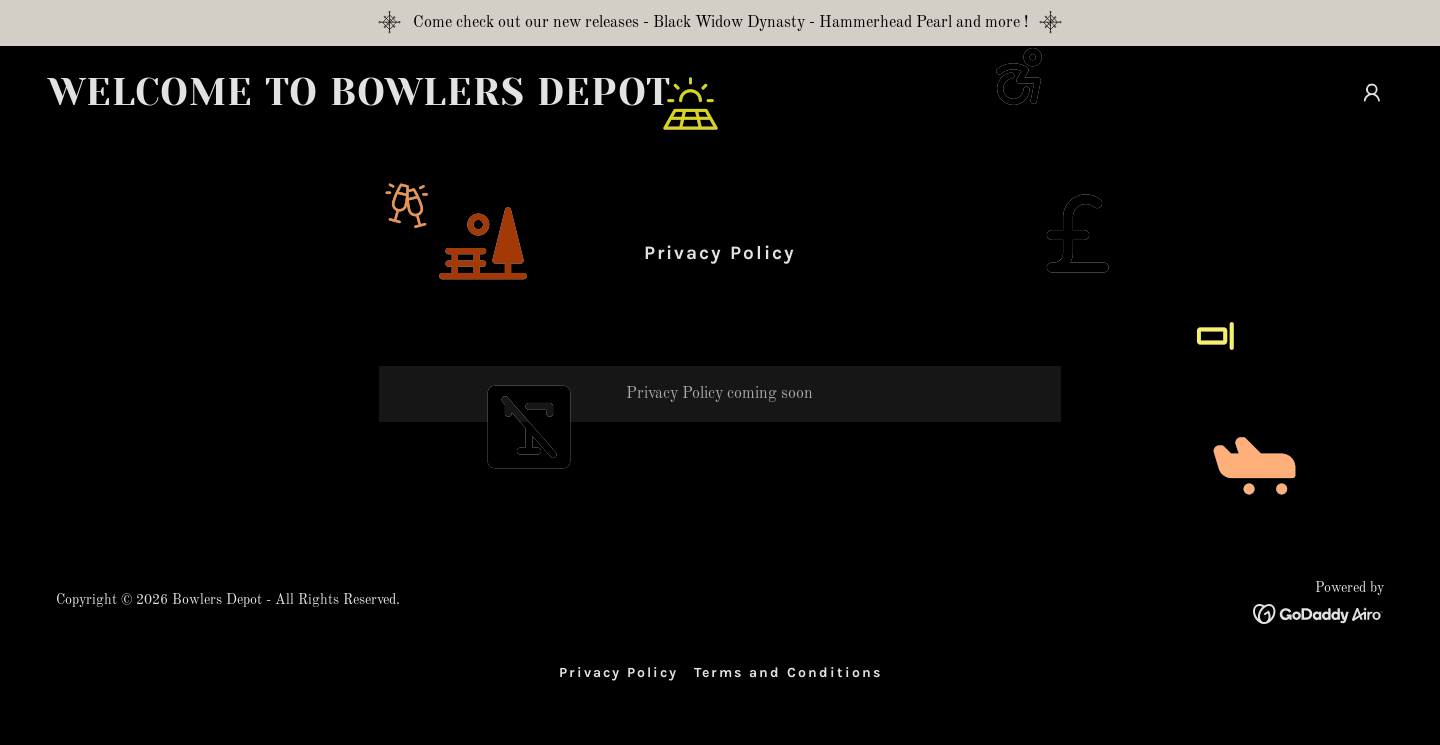 The width and height of the screenshot is (1440, 745). What do you see at coordinates (529, 427) in the screenshot?
I see `disable text formatting` at bounding box center [529, 427].